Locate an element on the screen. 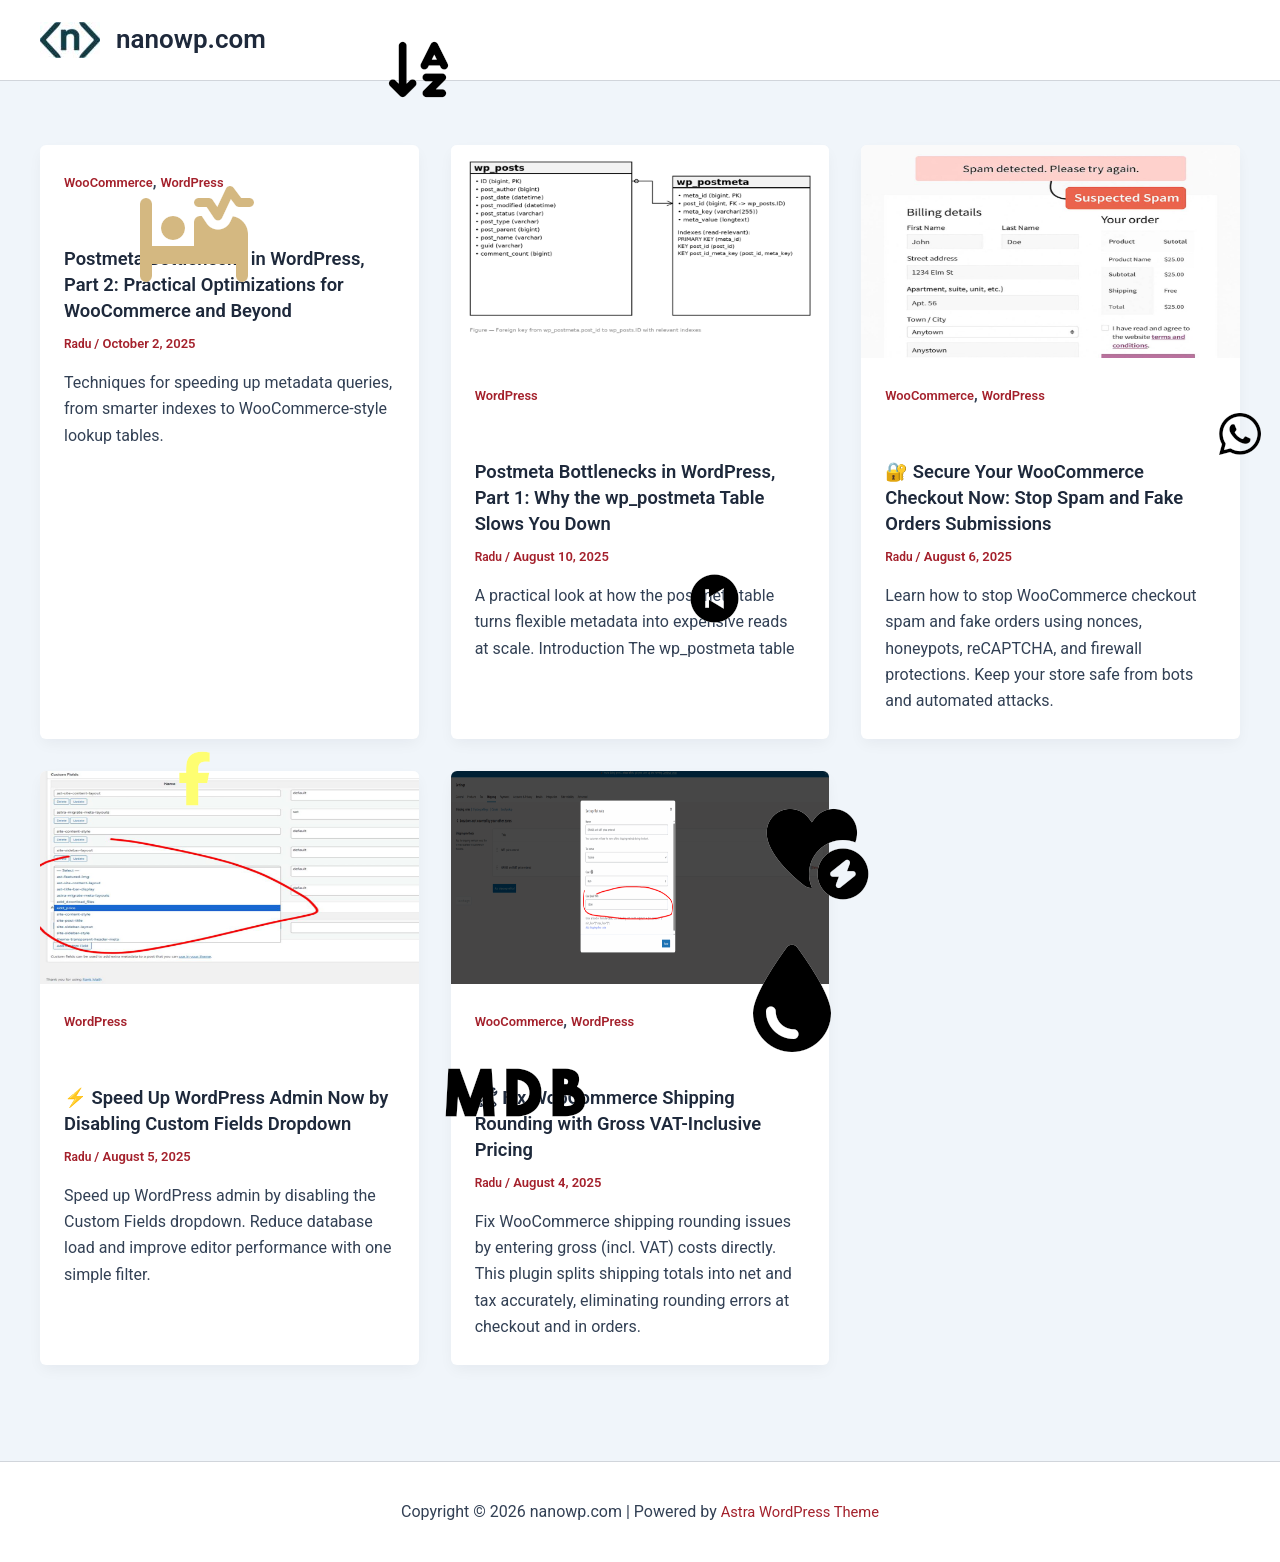 The image size is (1280, 1562). MDBootstrap brand logo is located at coordinates (515, 1092).